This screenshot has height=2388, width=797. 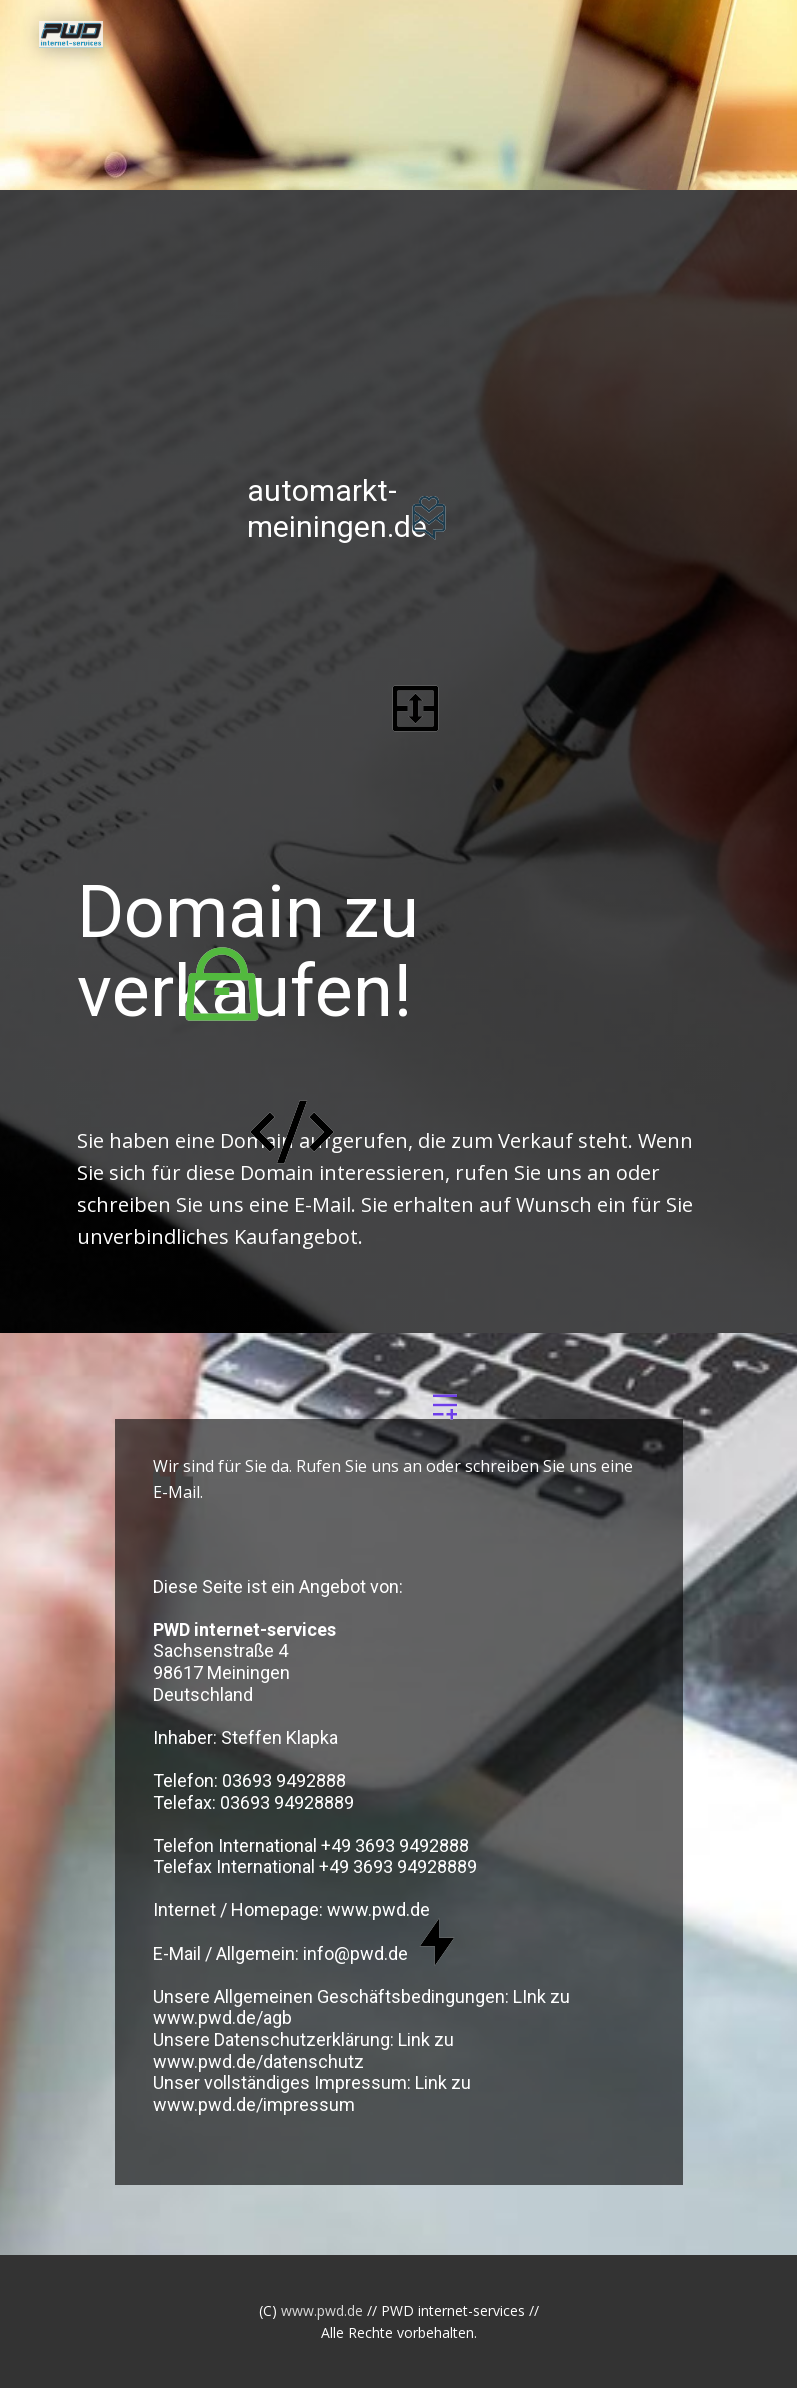 I want to click on split table cells vertically, so click(x=415, y=708).